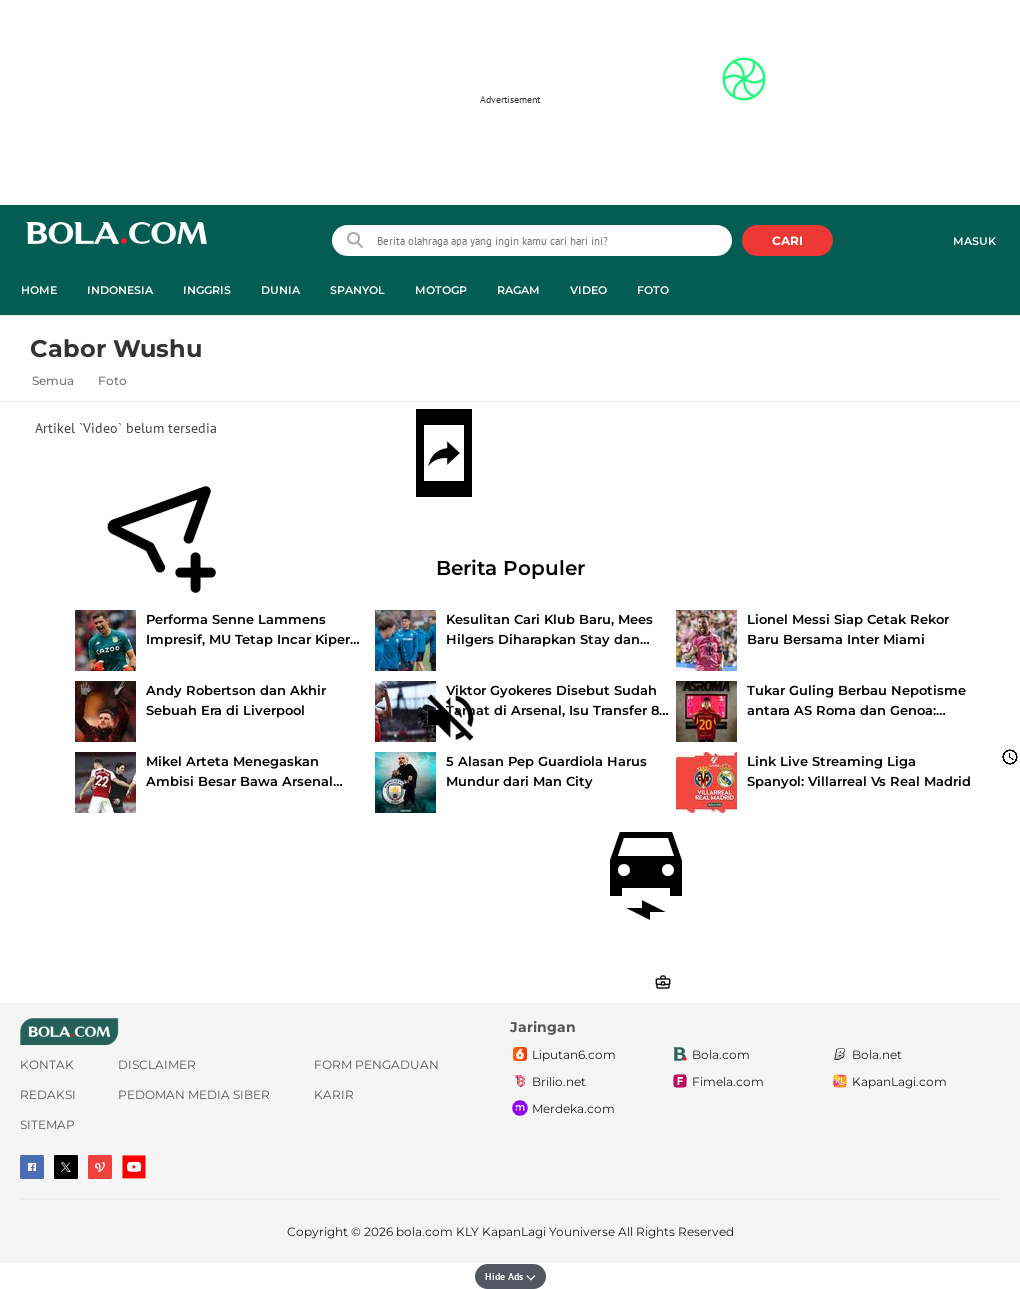  Describe the element at coordinates (646, 876) in the screenshot. I see `locate nearby electric vehicle charging stations` at that location.